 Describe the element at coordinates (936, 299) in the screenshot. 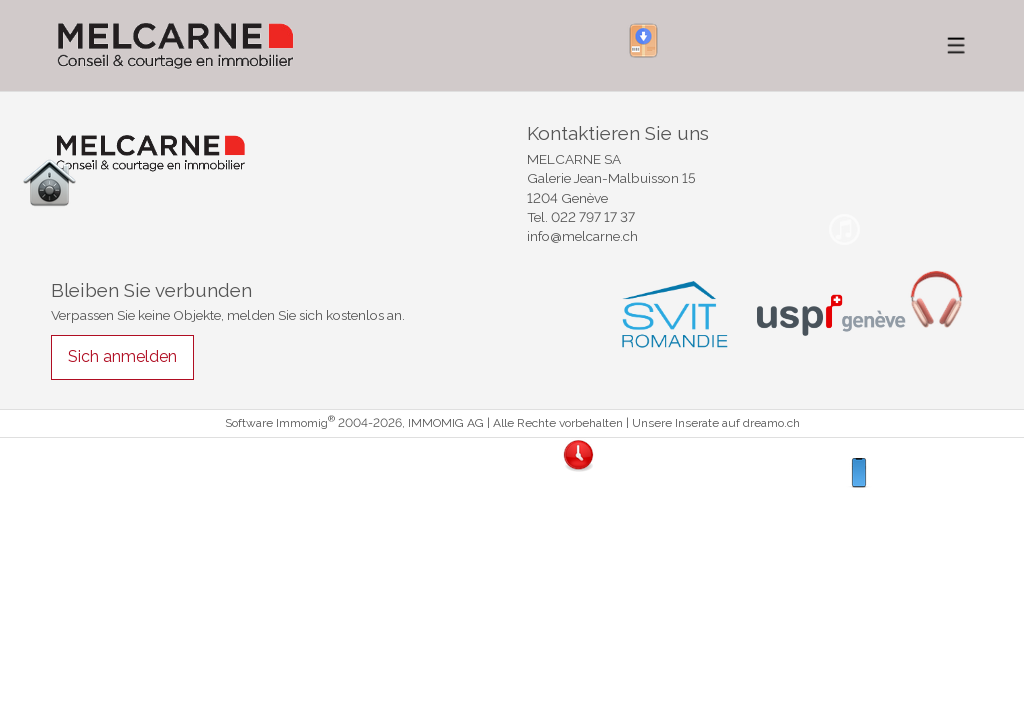

I see `airpods max headphones in red` at that location.